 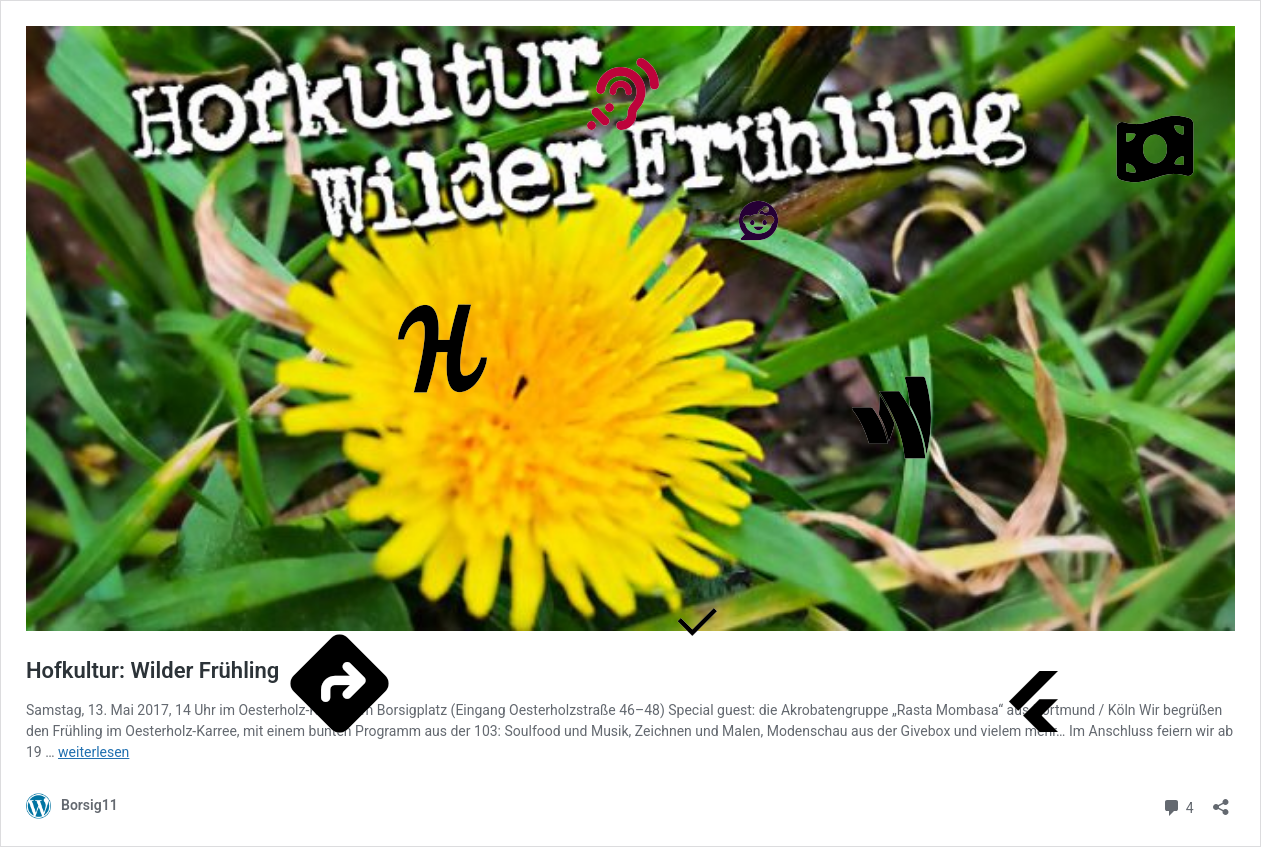 I want to click on visit the Humble Bundle website or store, so click(x=442, y=348).